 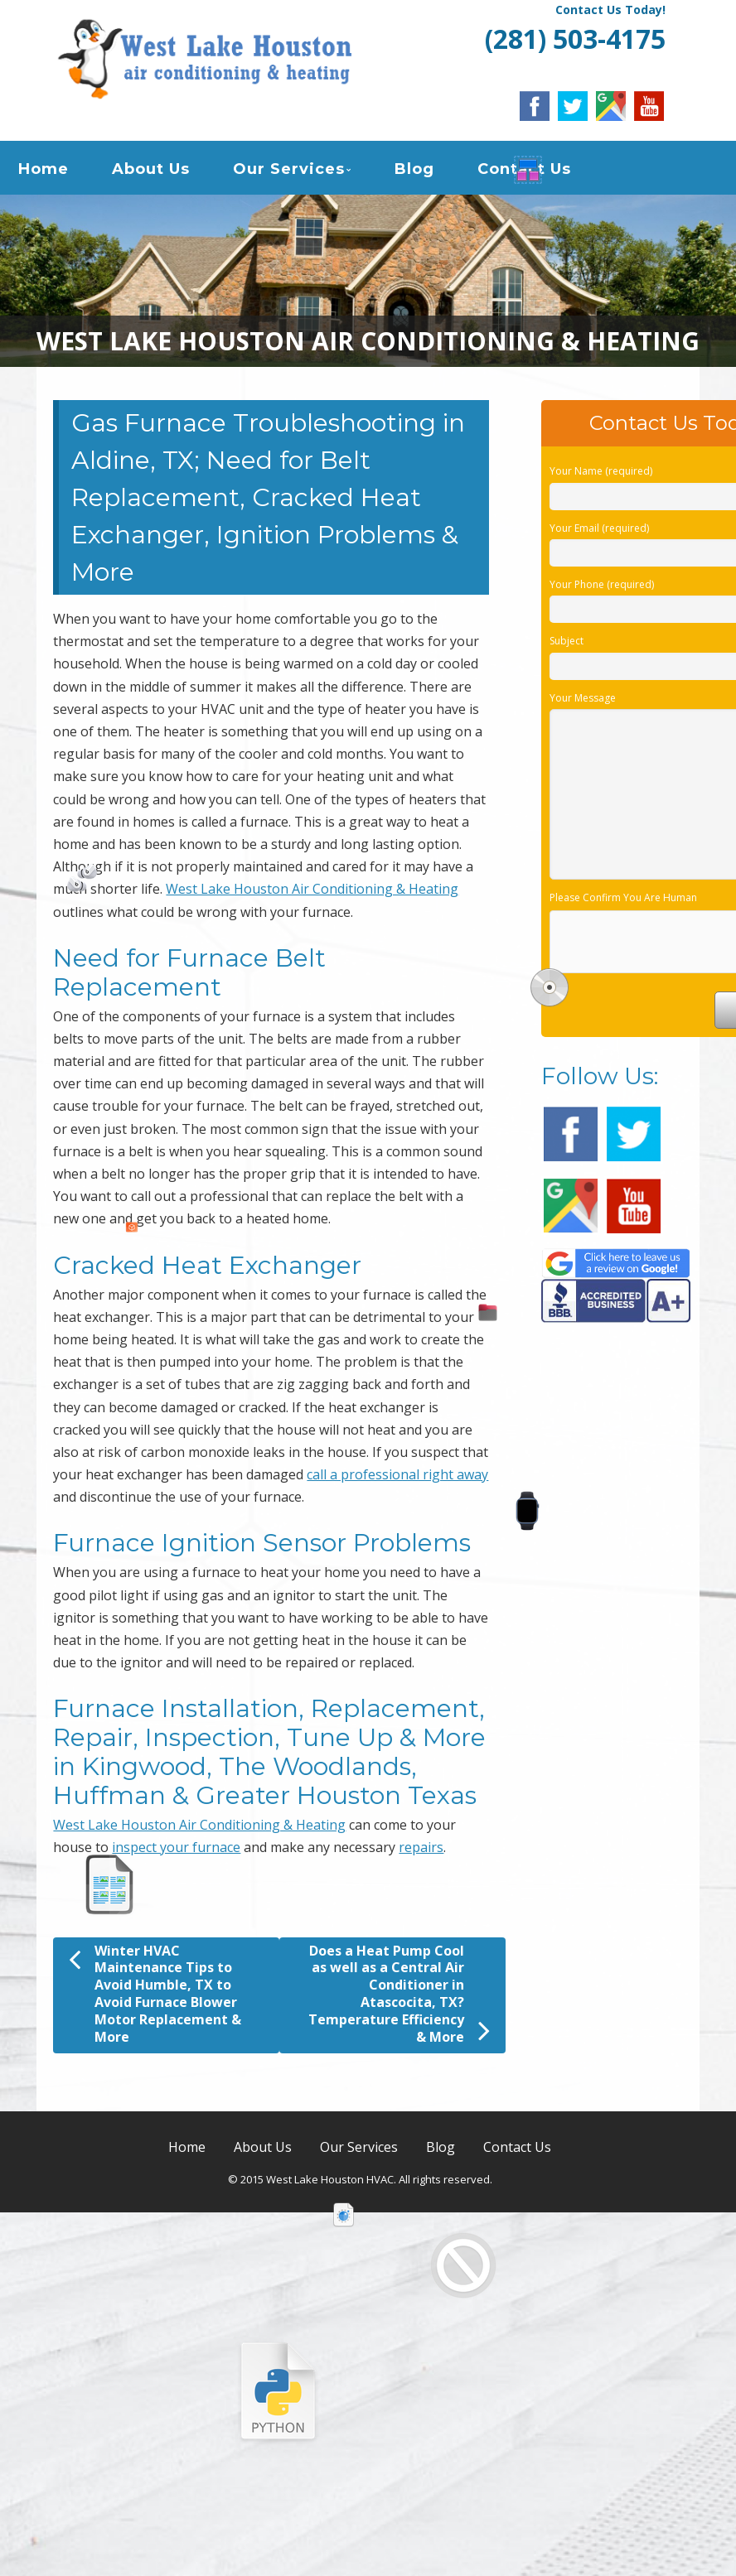 What do you see at coordinates (132, 1227) in the screenshot?
I see `3D model file in STL binary format` at bounding box center [132, 1227].